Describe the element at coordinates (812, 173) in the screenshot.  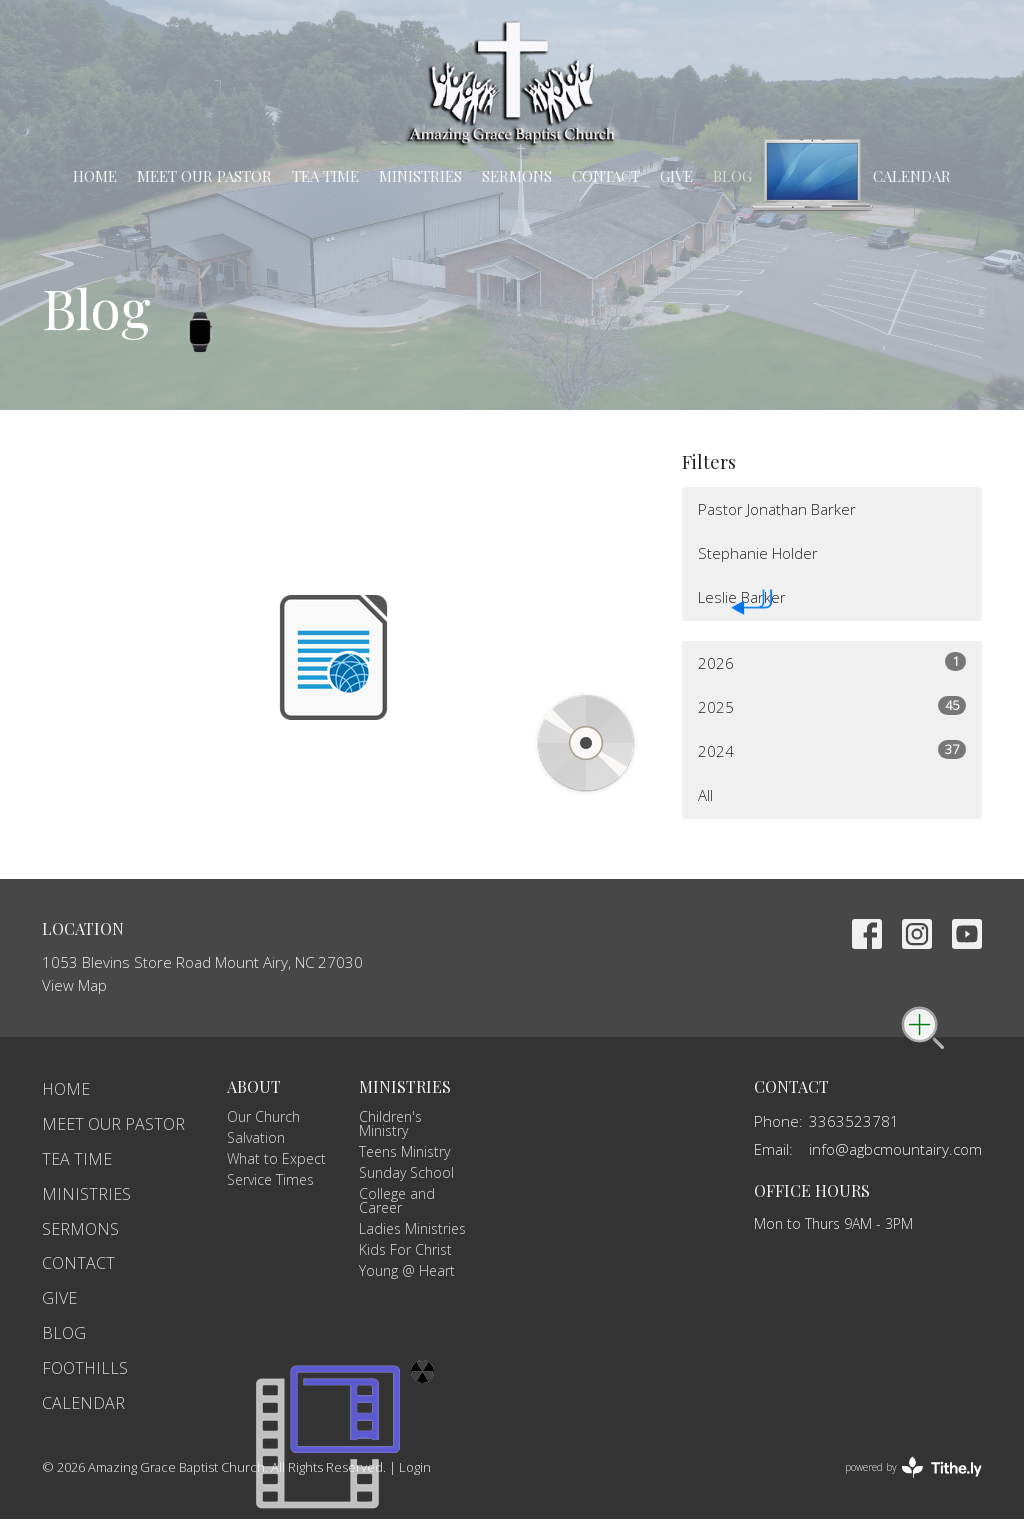
I see `represents a macbook pro device in system settings` at that location.